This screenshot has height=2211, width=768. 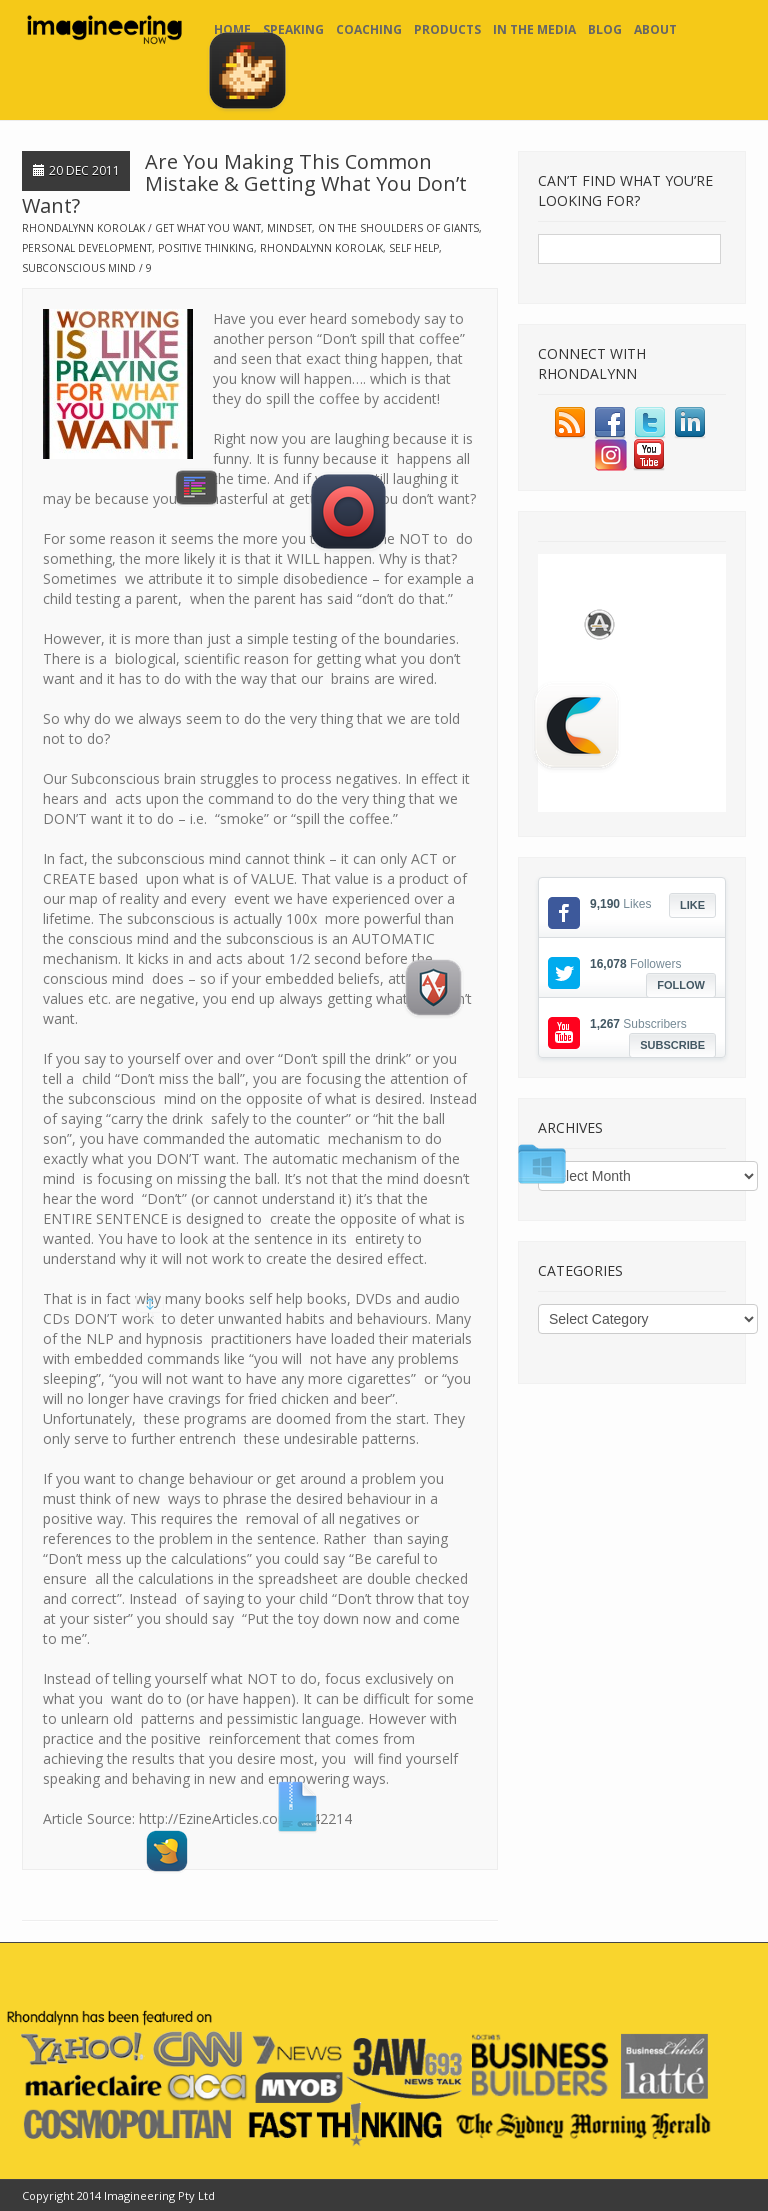 I want to click on a VirtualBox virtual machine disk file, so click(x=297, y=1807).